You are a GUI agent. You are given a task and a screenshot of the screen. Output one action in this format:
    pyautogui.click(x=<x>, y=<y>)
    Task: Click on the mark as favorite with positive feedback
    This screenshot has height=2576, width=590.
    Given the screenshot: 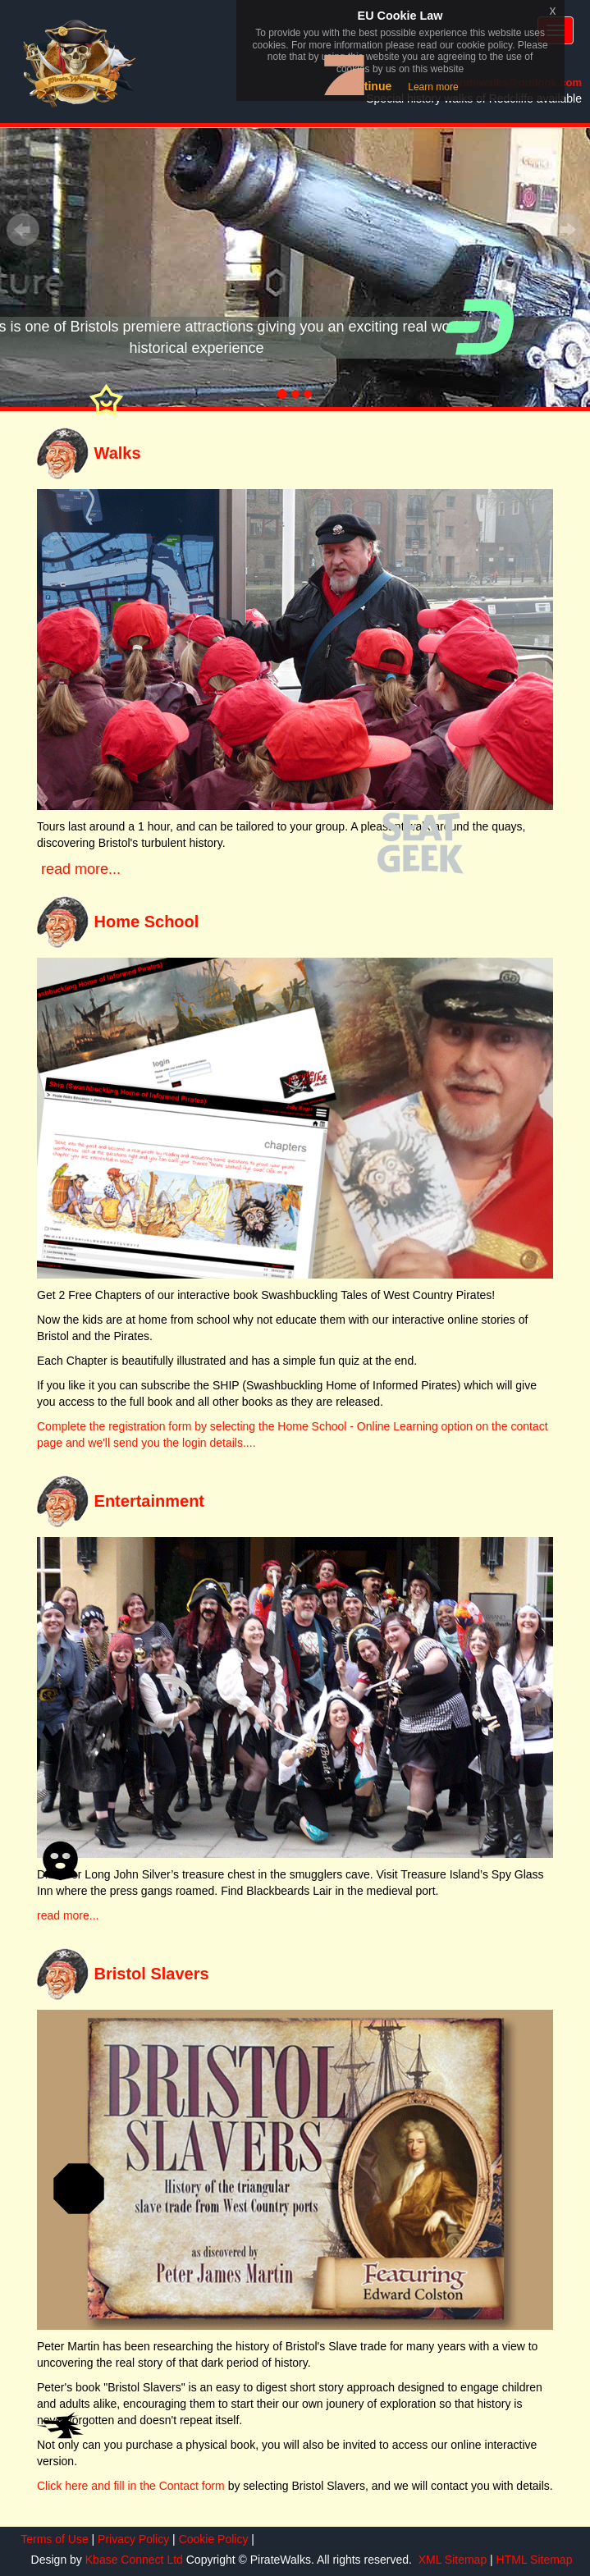 What is the action you would take?
    pyautogui.click(x=106, y=400)
    